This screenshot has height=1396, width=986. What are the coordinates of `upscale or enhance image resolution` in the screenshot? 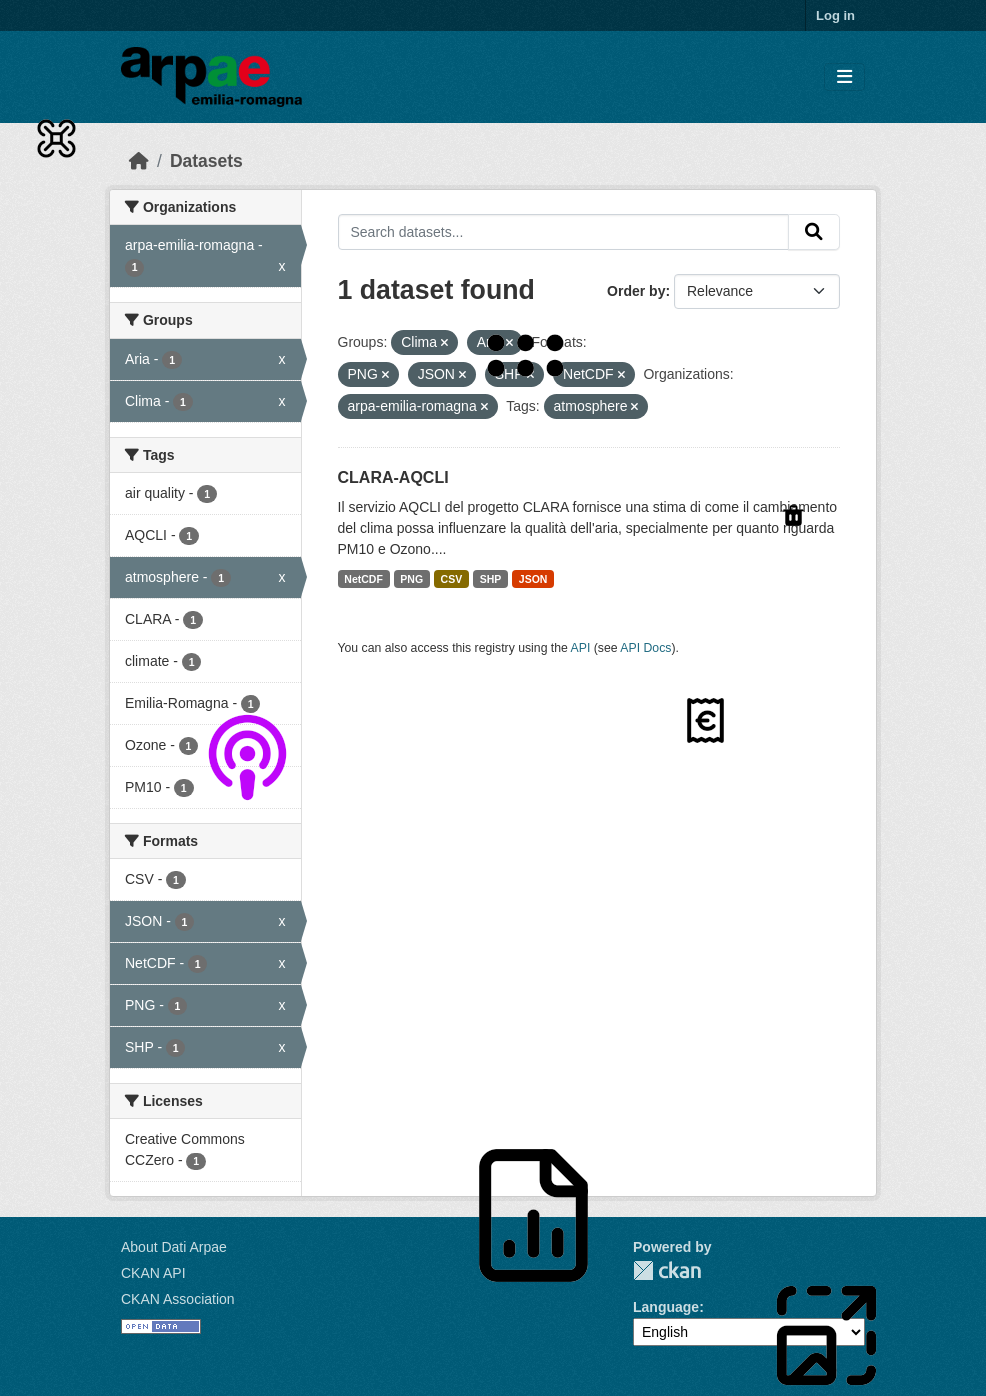 It's located at (826, 1335).